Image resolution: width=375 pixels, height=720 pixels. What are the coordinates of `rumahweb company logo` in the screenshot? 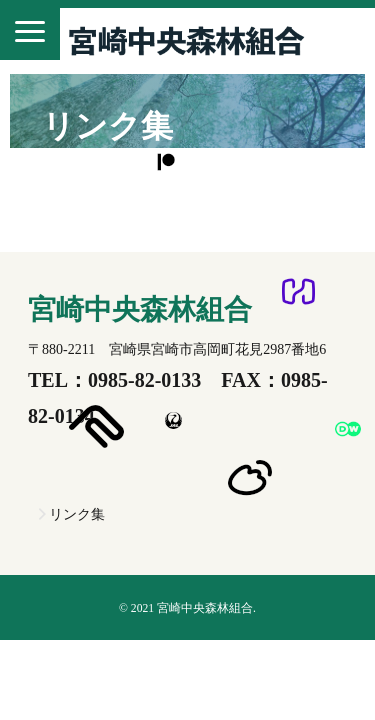 It's located at (96, 426).